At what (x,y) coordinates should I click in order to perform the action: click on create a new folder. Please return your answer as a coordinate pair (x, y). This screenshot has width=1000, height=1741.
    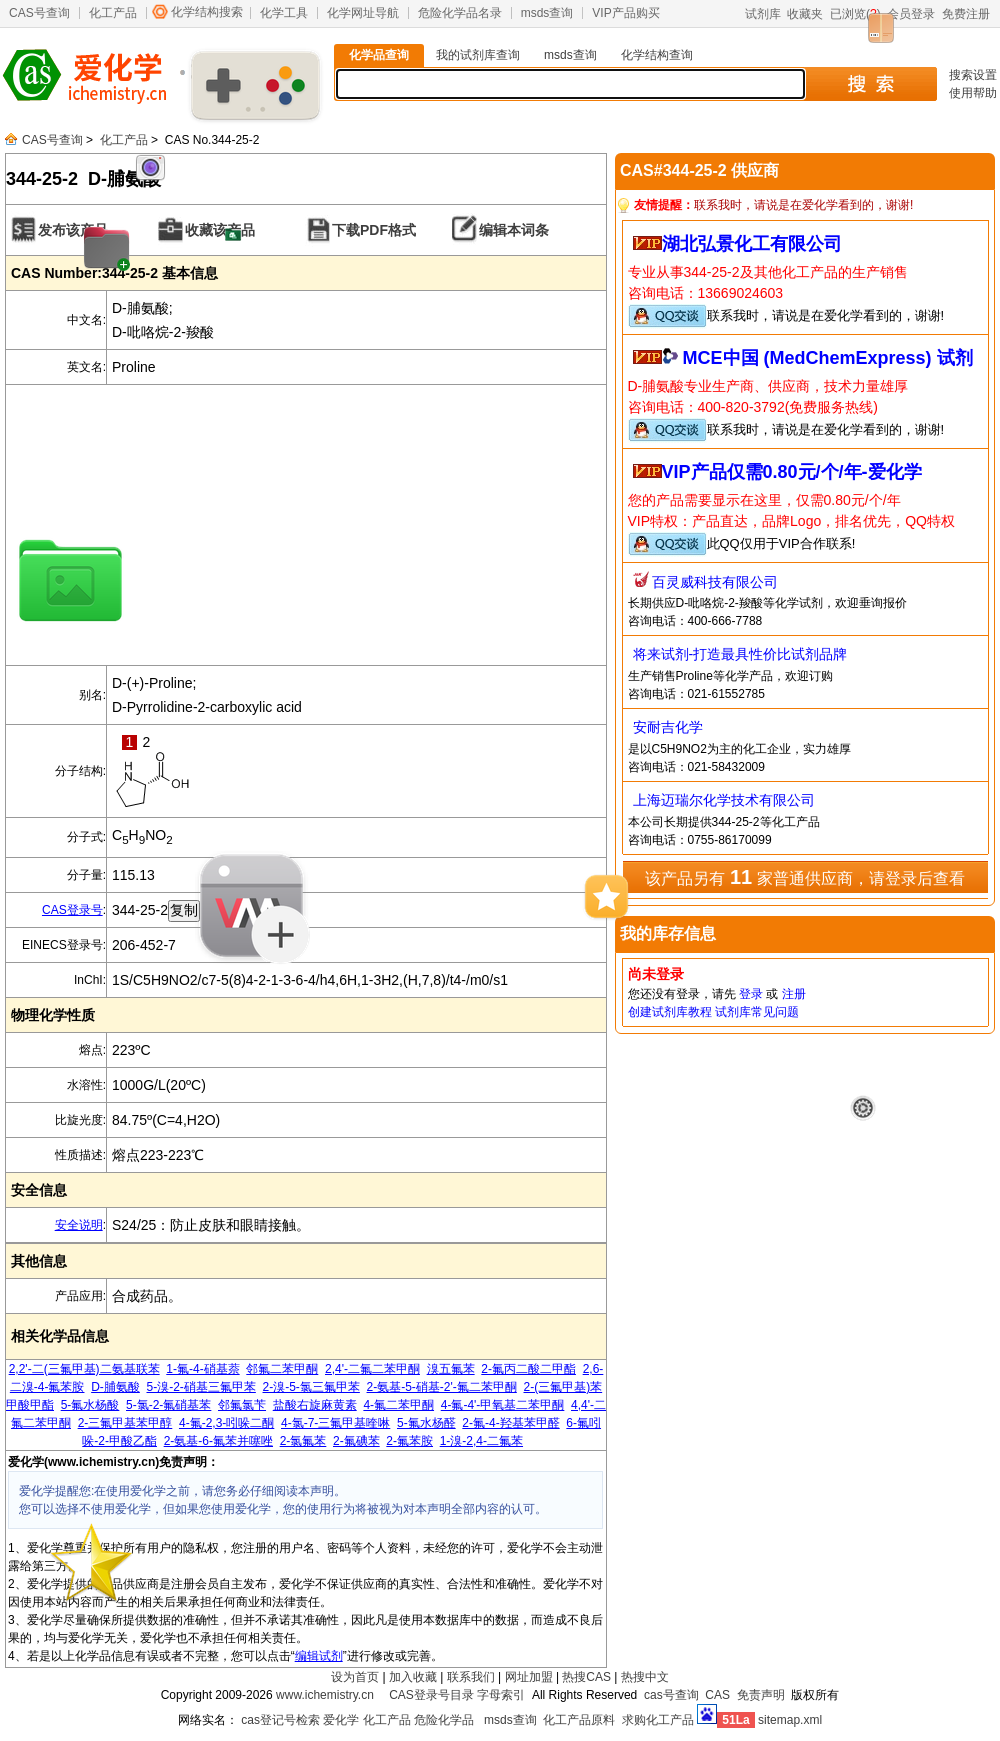
    Looking at the image, I should click on (106, 247).